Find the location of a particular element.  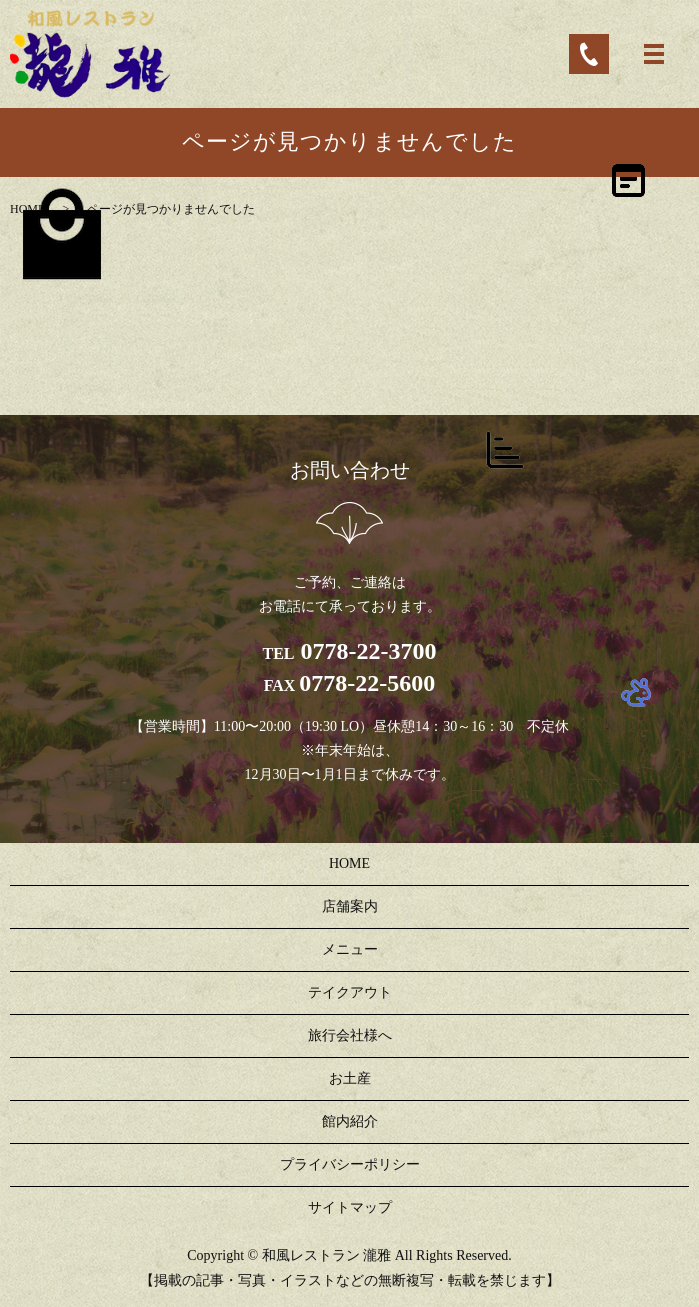

open rich text editor is located at coordinates (628, 180).